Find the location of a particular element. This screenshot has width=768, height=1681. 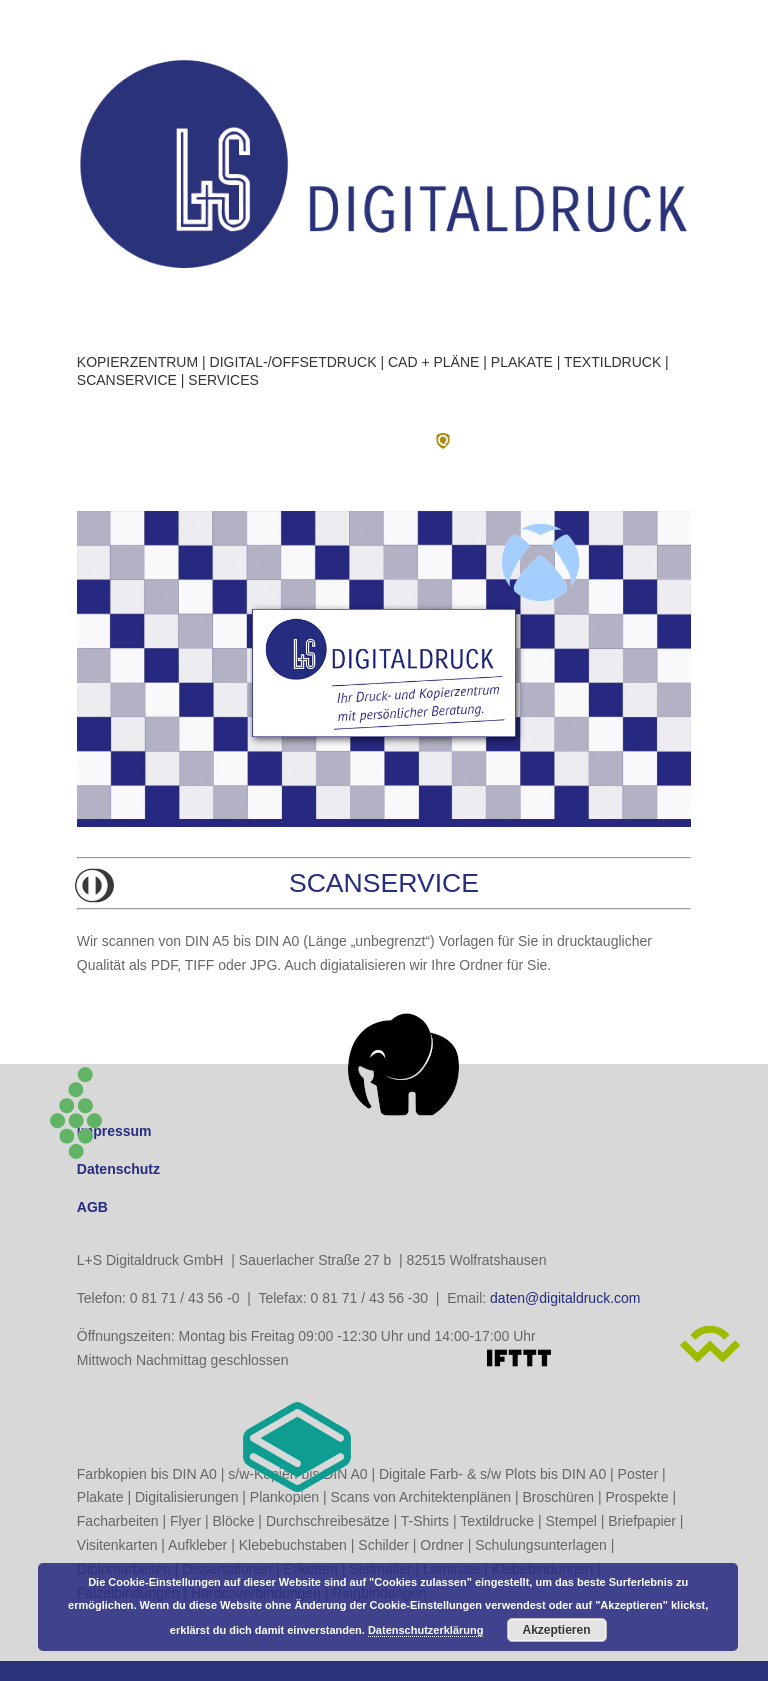

open xbox app is located at coordinates (540, 562).